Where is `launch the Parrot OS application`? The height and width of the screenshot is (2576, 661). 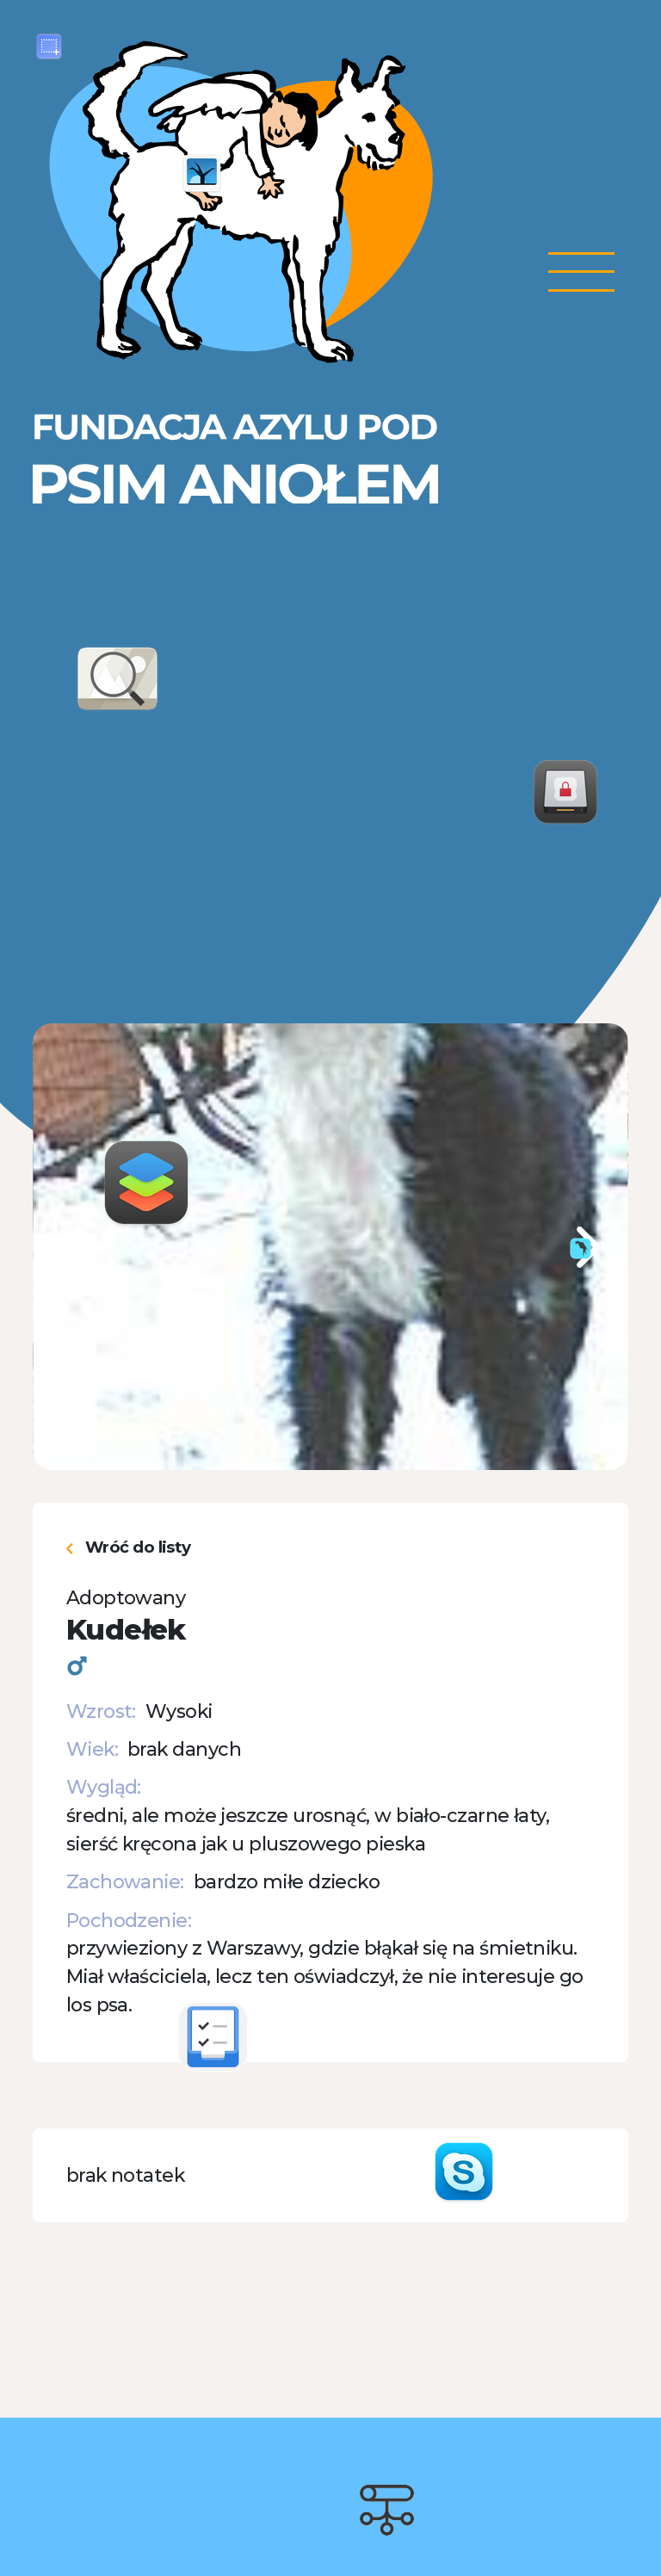 launch the Parrot OS application is located at coordinates (580, 1248).